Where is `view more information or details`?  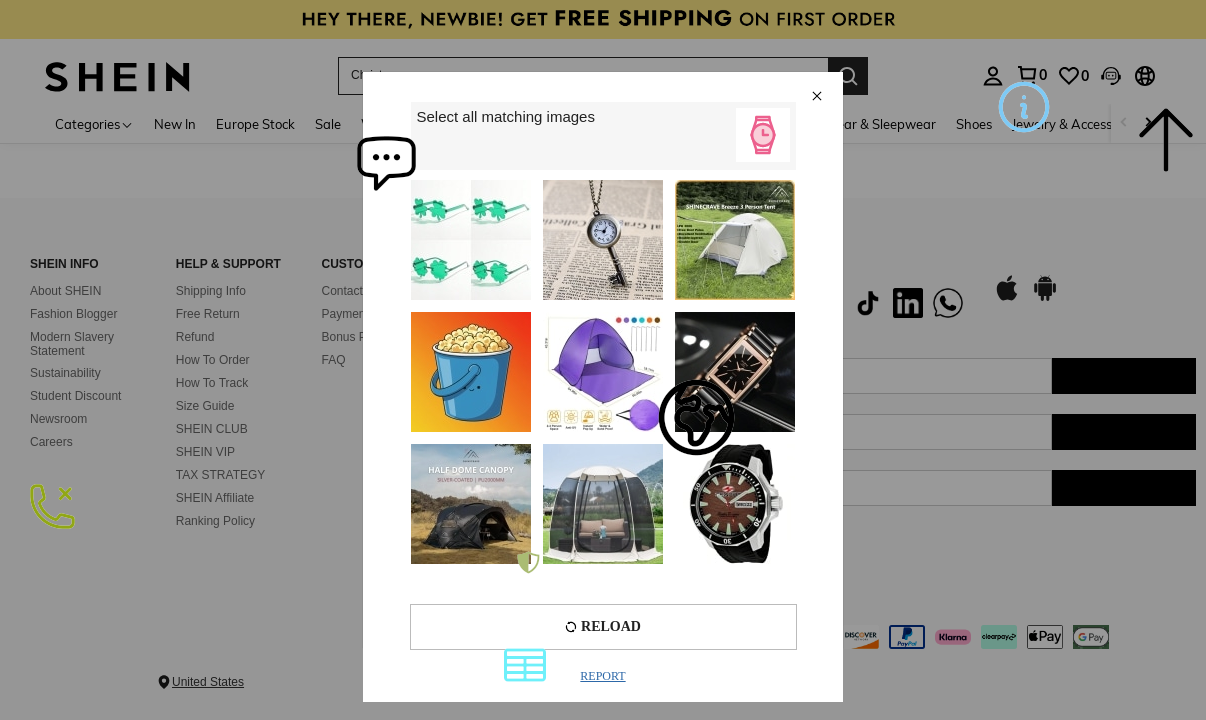 view more information or details is located at coordinates (1024, 107).